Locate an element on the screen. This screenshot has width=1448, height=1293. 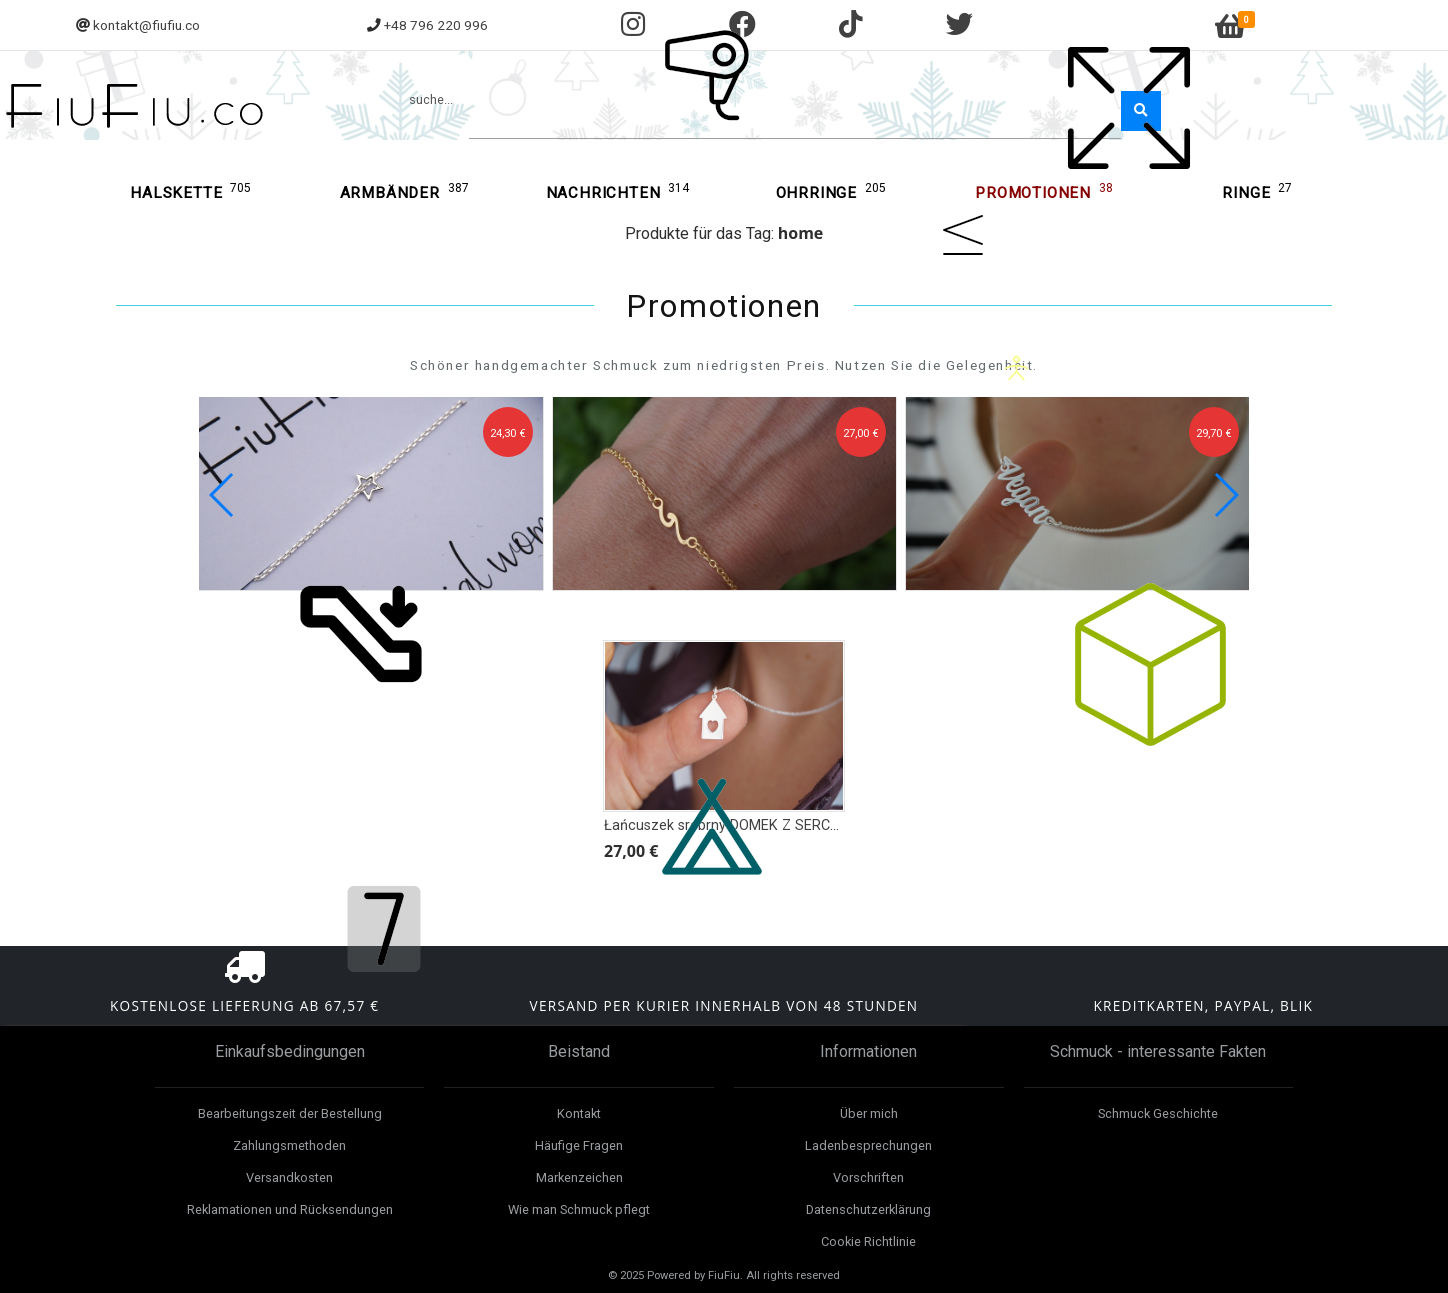
indicates escalator going down is located at coordinates (361, 634).